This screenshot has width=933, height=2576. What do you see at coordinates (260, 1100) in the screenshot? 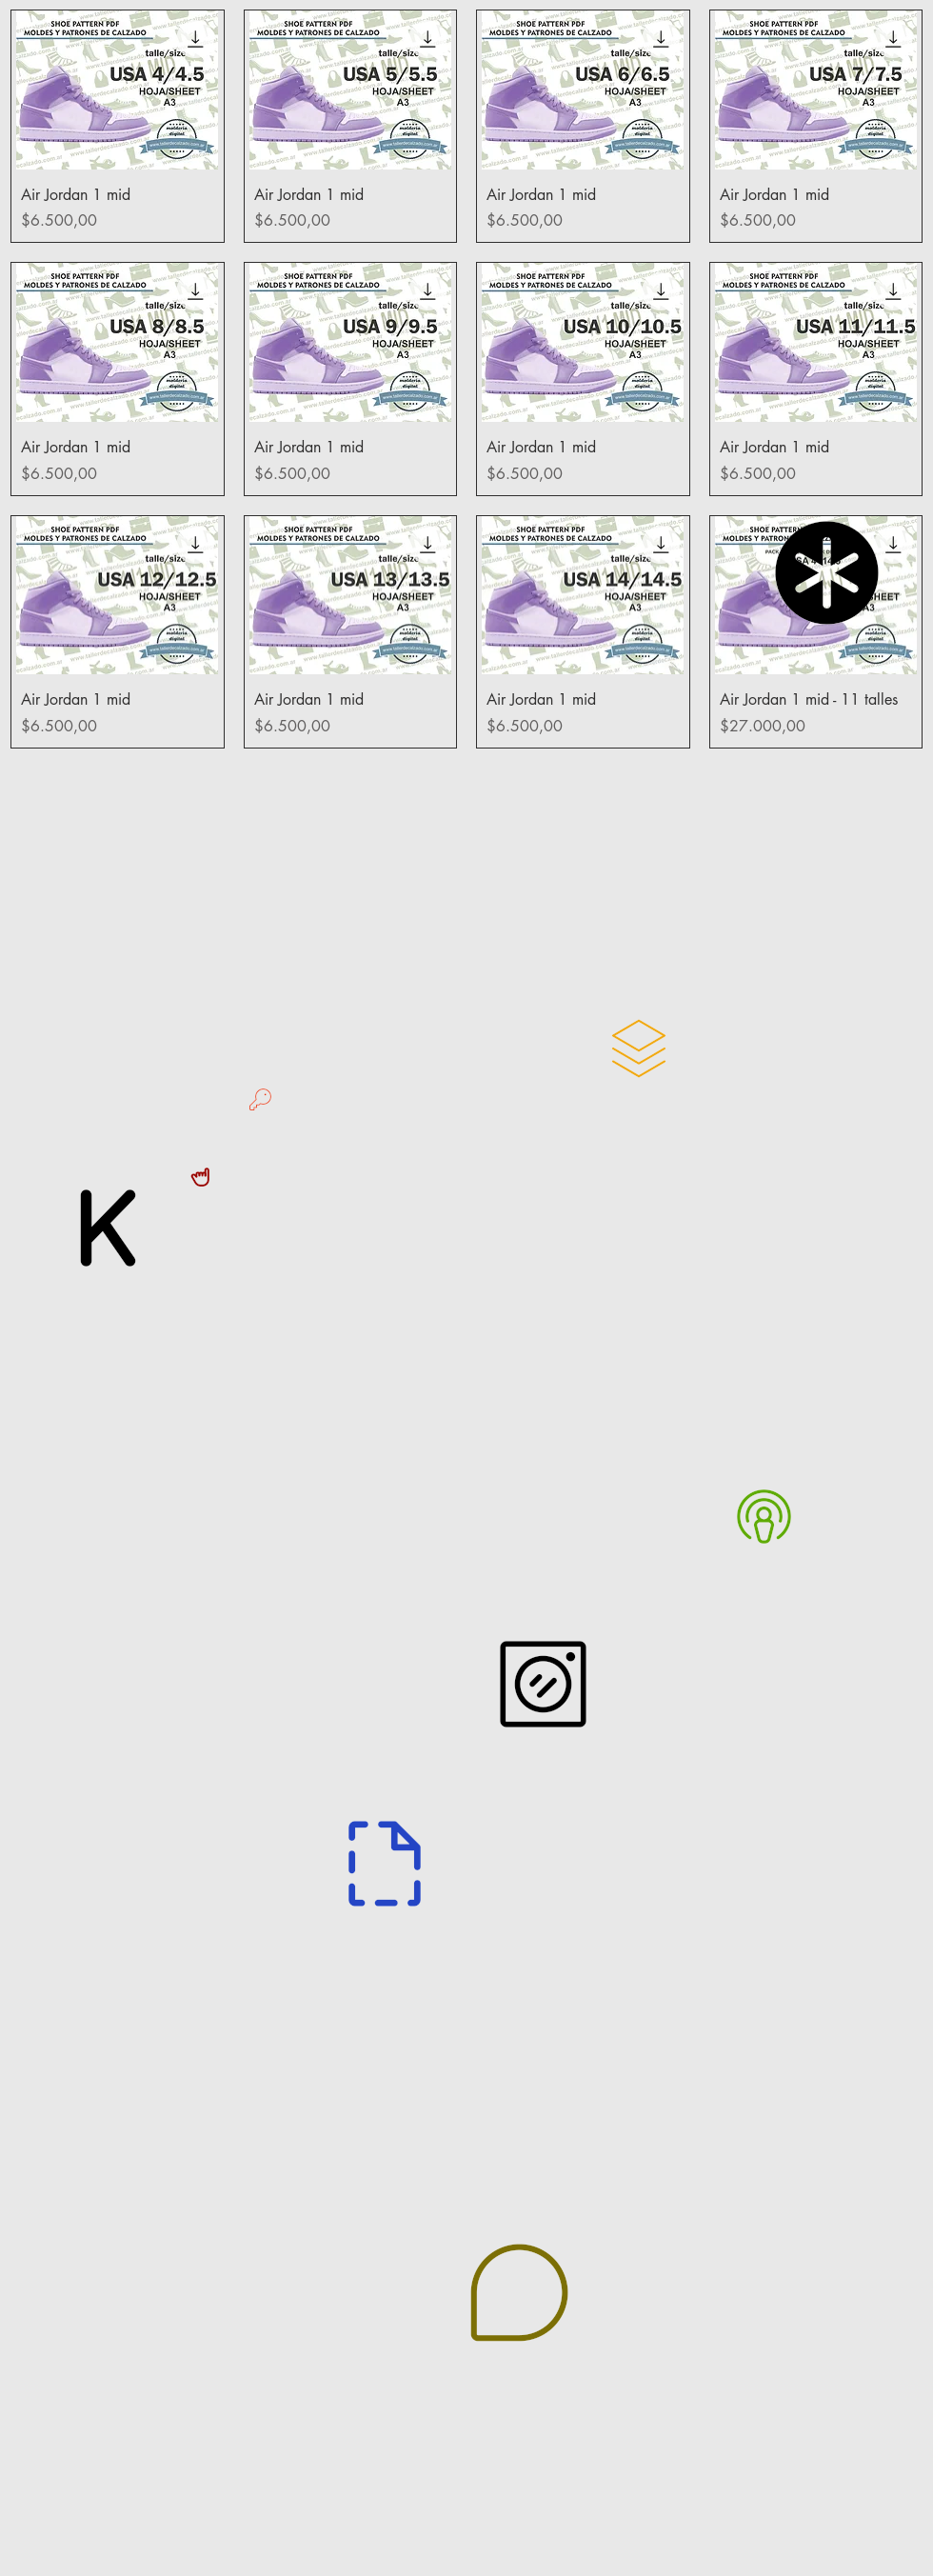
I see `access security or password settings` at bounding box center [260, 1100].